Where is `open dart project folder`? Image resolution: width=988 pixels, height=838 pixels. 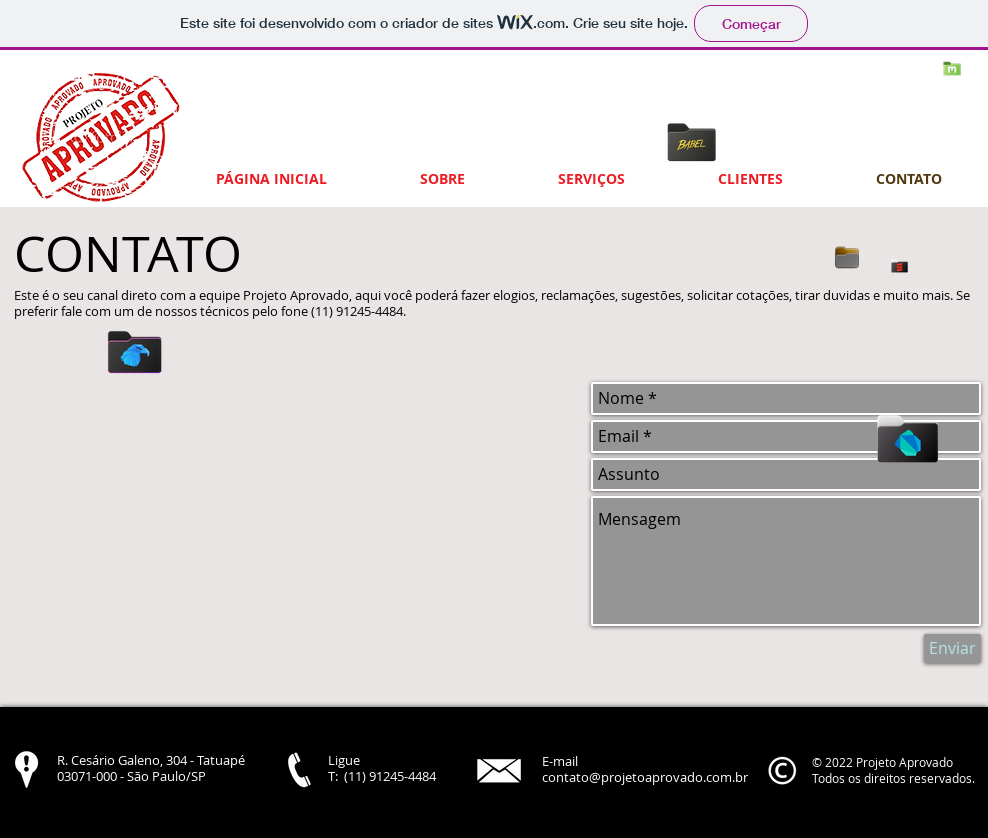
open dart project folder is located at coordinates (907, 440).